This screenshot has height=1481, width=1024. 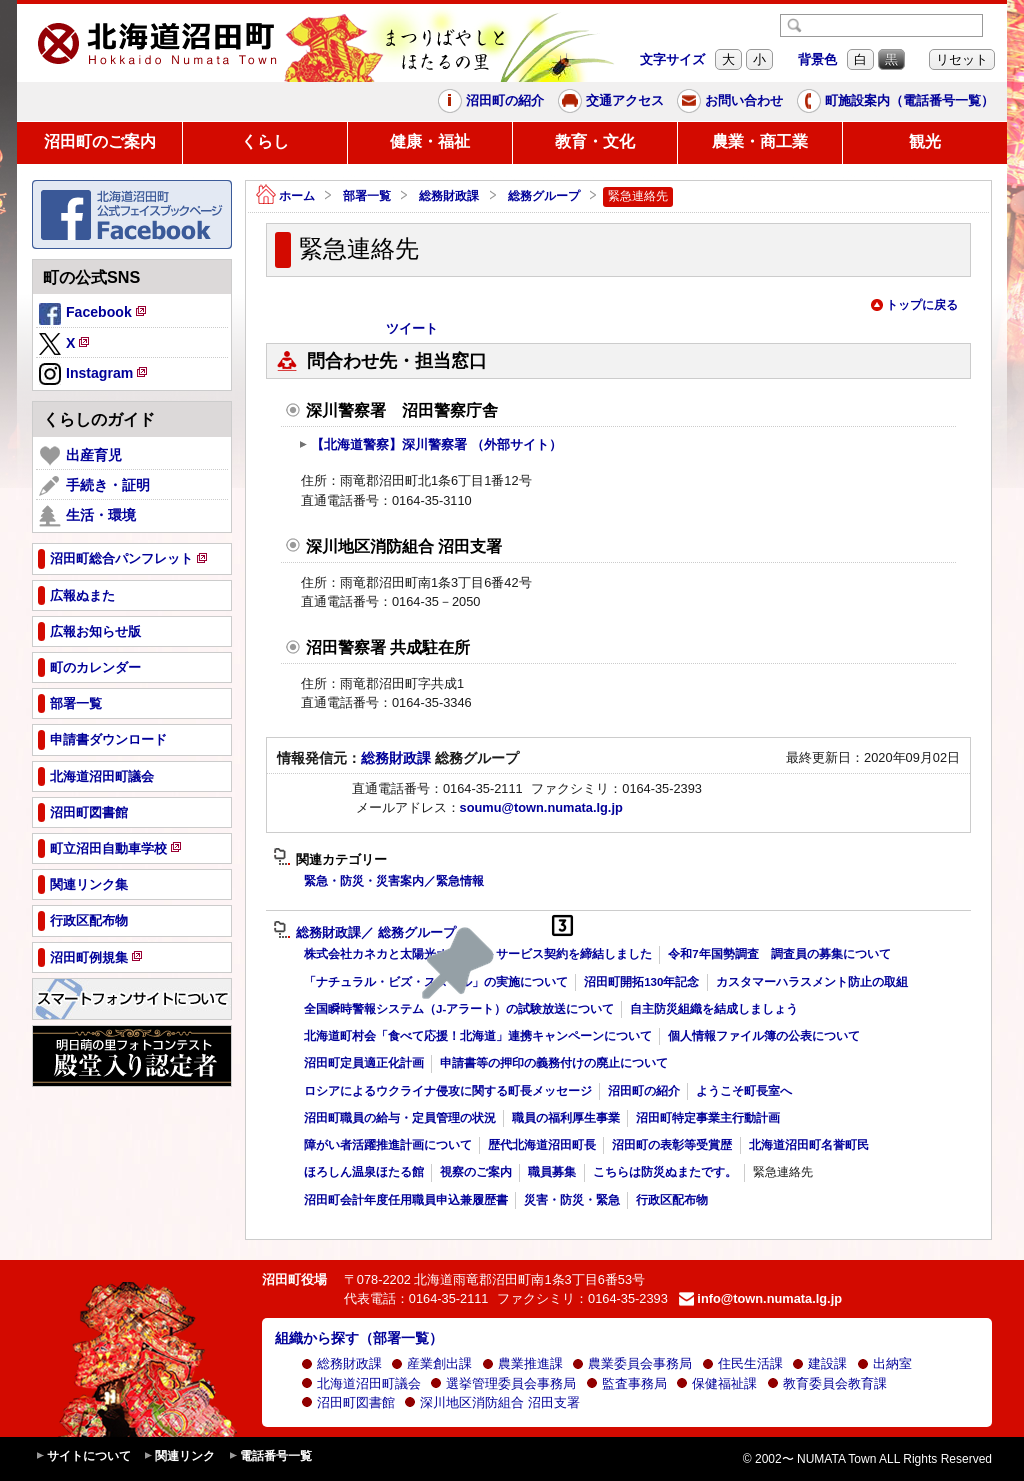 I want to click on indicates step three in a numbered sequence, so click(x=562, y=925).